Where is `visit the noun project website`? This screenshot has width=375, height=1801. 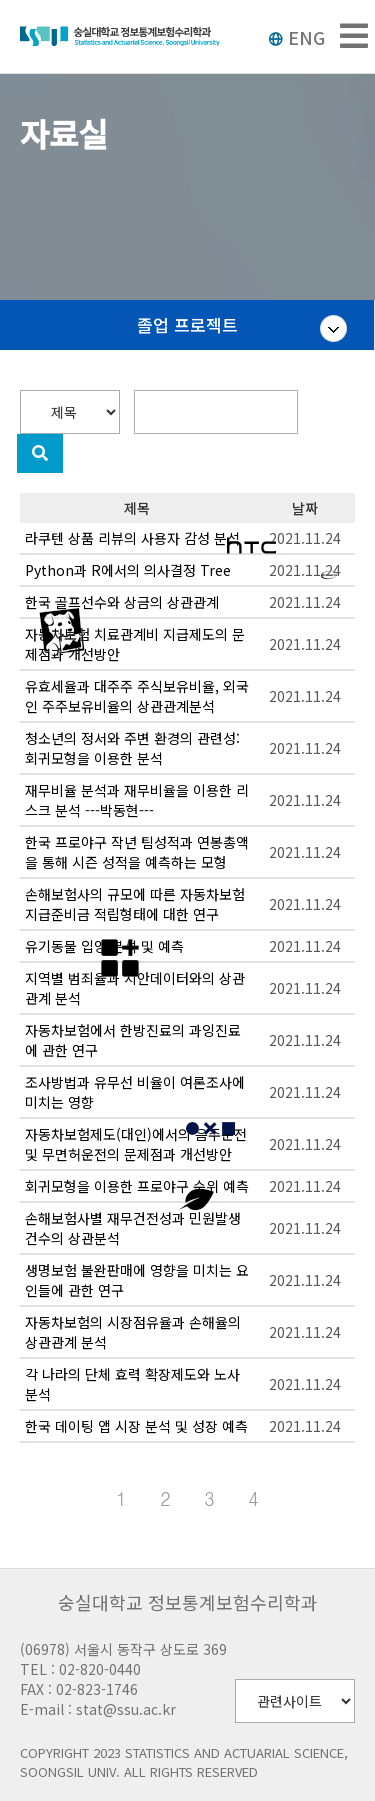
visit the noun project website is located at coordinates (210, 1128).